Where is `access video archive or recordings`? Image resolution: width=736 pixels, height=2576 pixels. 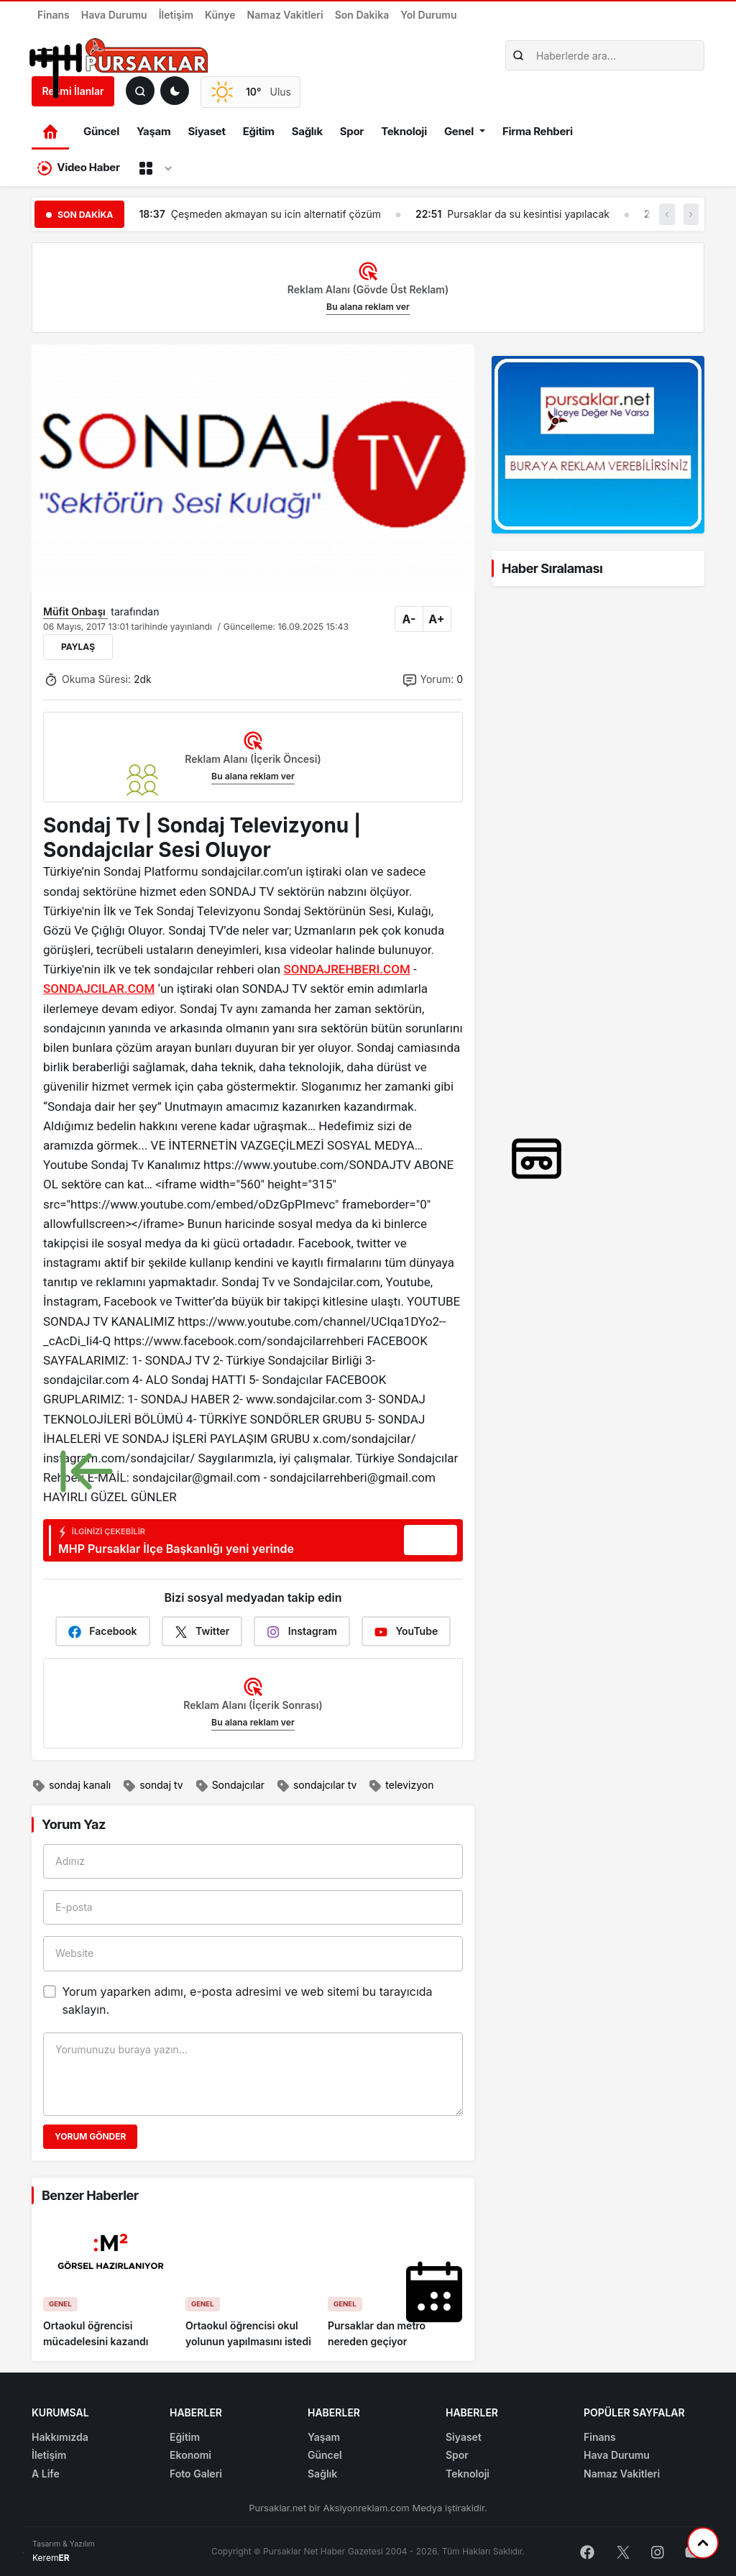 access video archive or recordings is located at coordinates (536, 1158).